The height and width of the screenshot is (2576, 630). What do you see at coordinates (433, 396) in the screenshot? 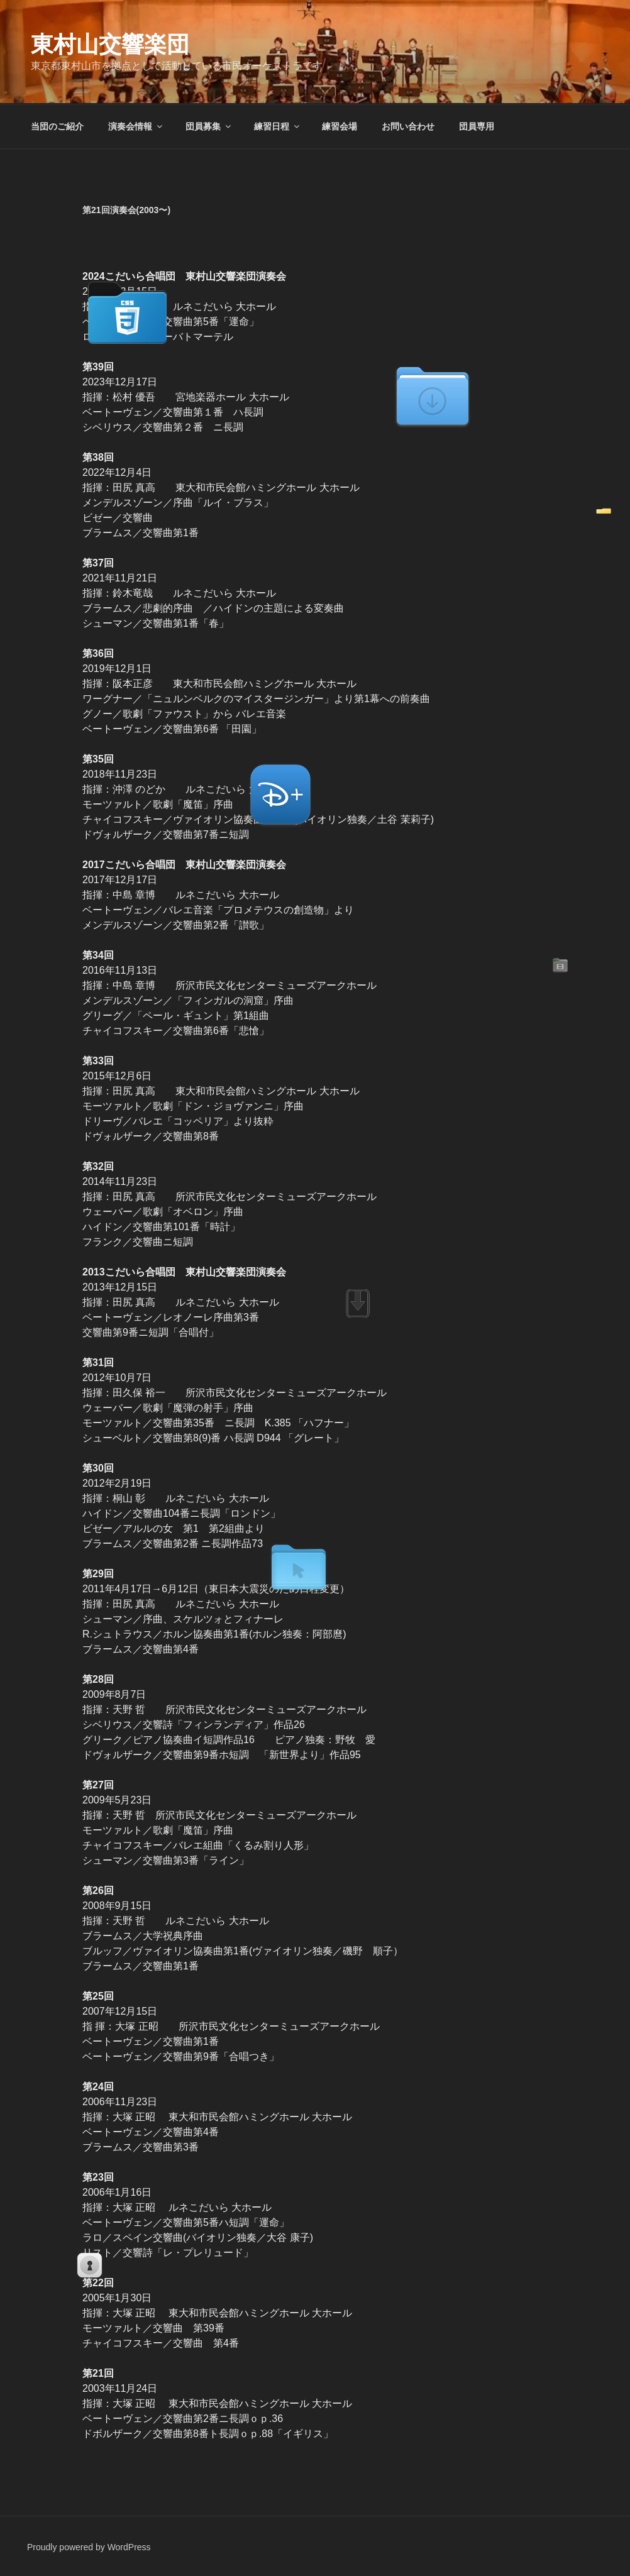
I see `open your downloads folder` at bounding box center [433, 396].